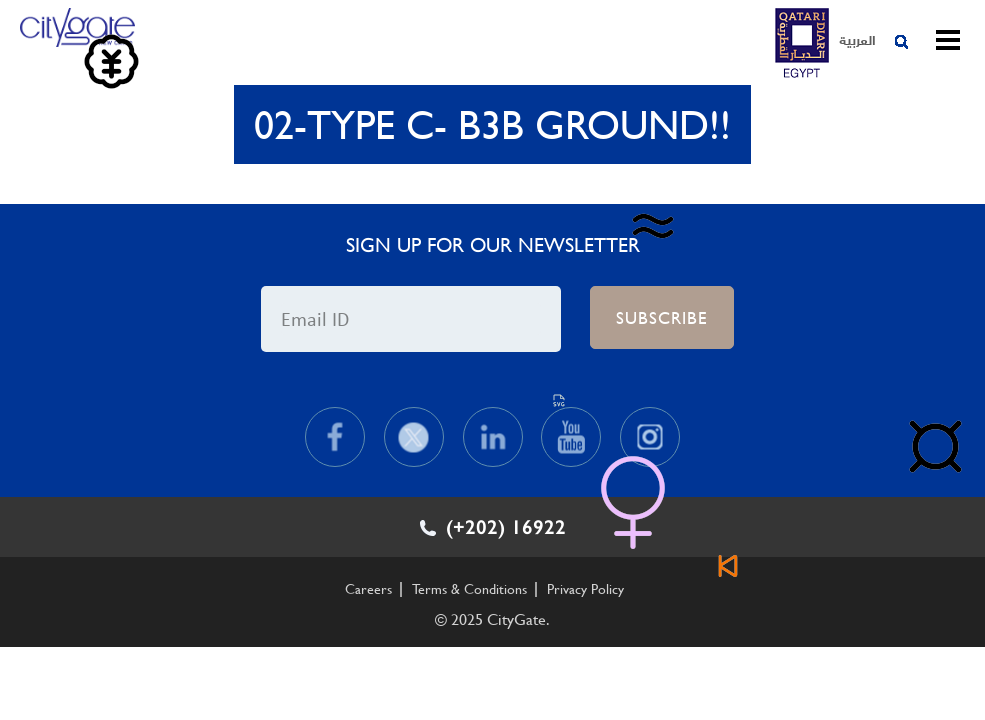 This screenshot has width=985, height=720. What do you see at coordinates (728, 566) in the screenshot?
I see `skip to previous track` at bounding box center [728, 566].